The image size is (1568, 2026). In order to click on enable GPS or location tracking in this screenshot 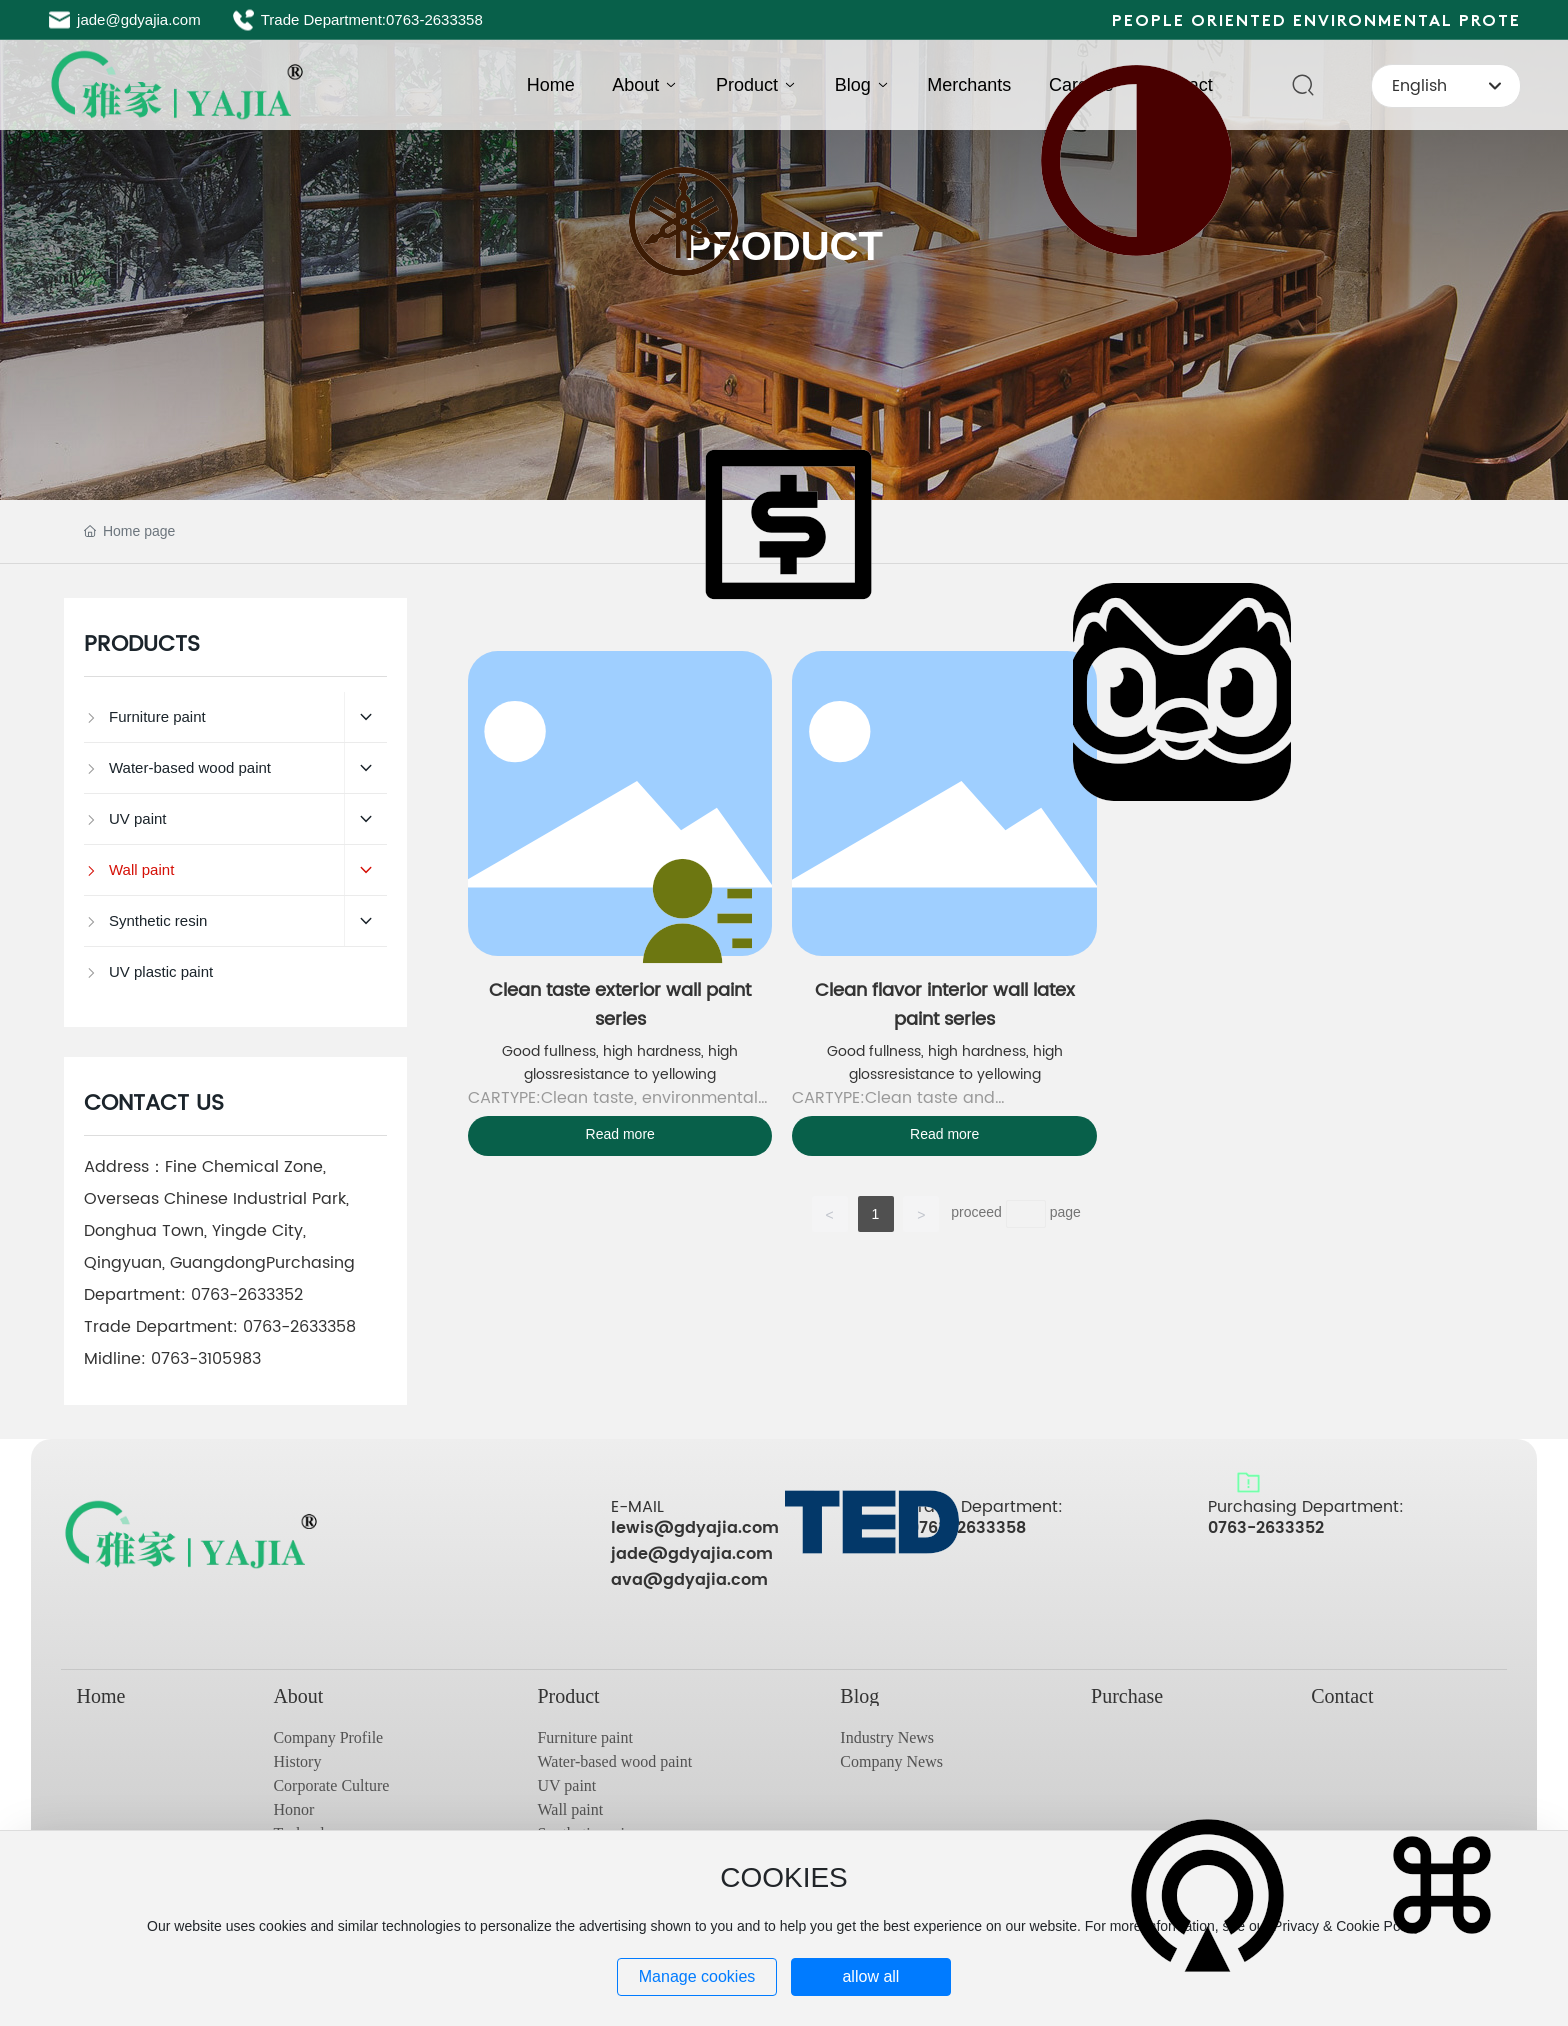, I will do `click(1207, 1895)`.